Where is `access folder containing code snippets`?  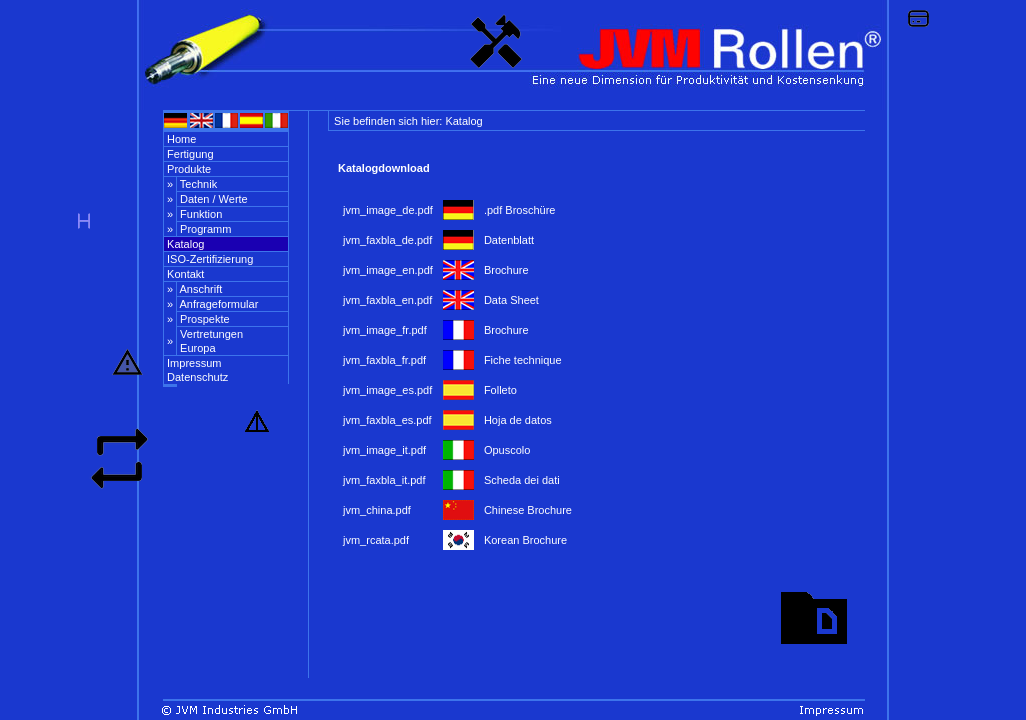 access folder containing code snippets is located at coordinates (814, 618).